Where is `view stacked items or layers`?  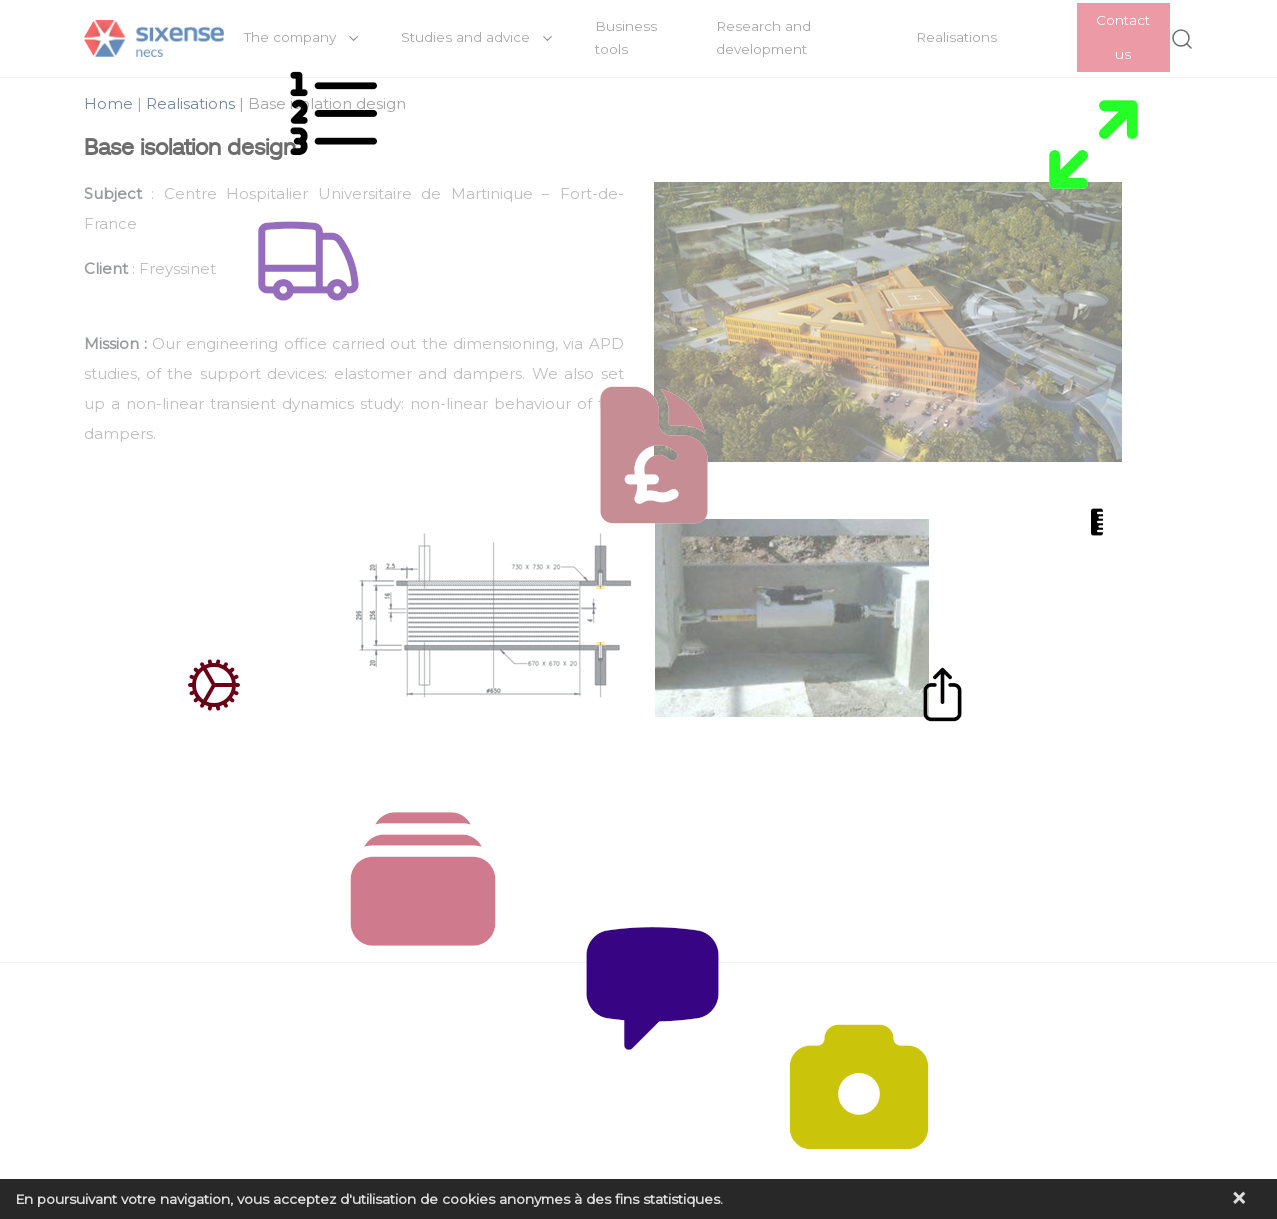
view stacked items or layers is located at coordinates (423, 879).